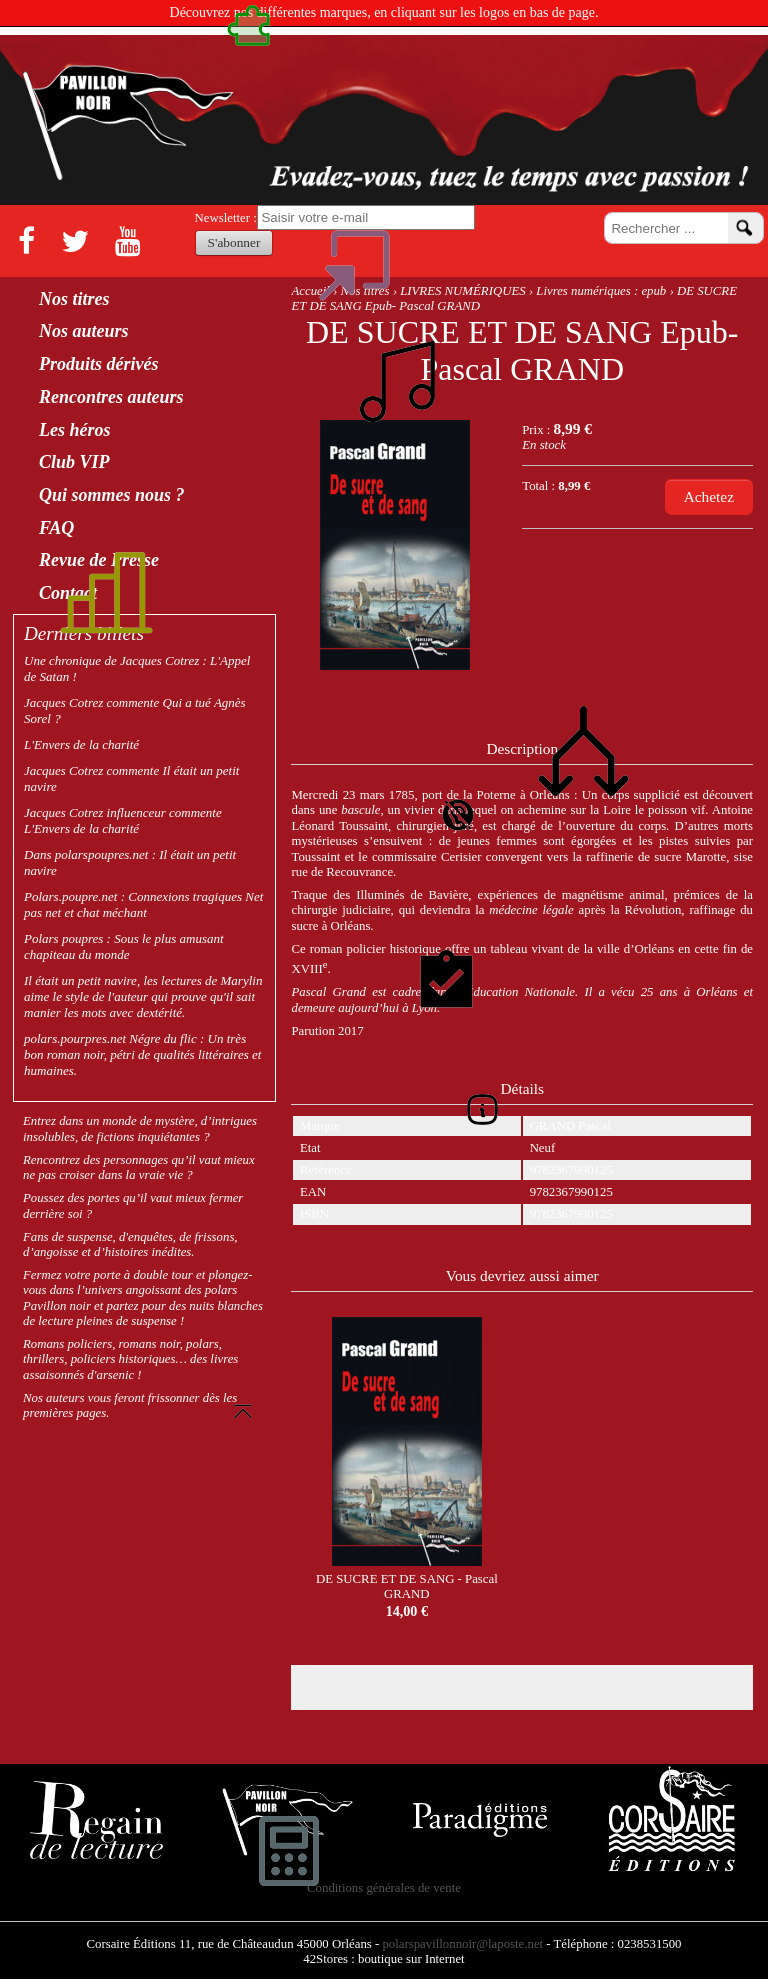 The image size is (768, 1979). I want to click on mute or disable hearing assistance features, so click(458, 815).